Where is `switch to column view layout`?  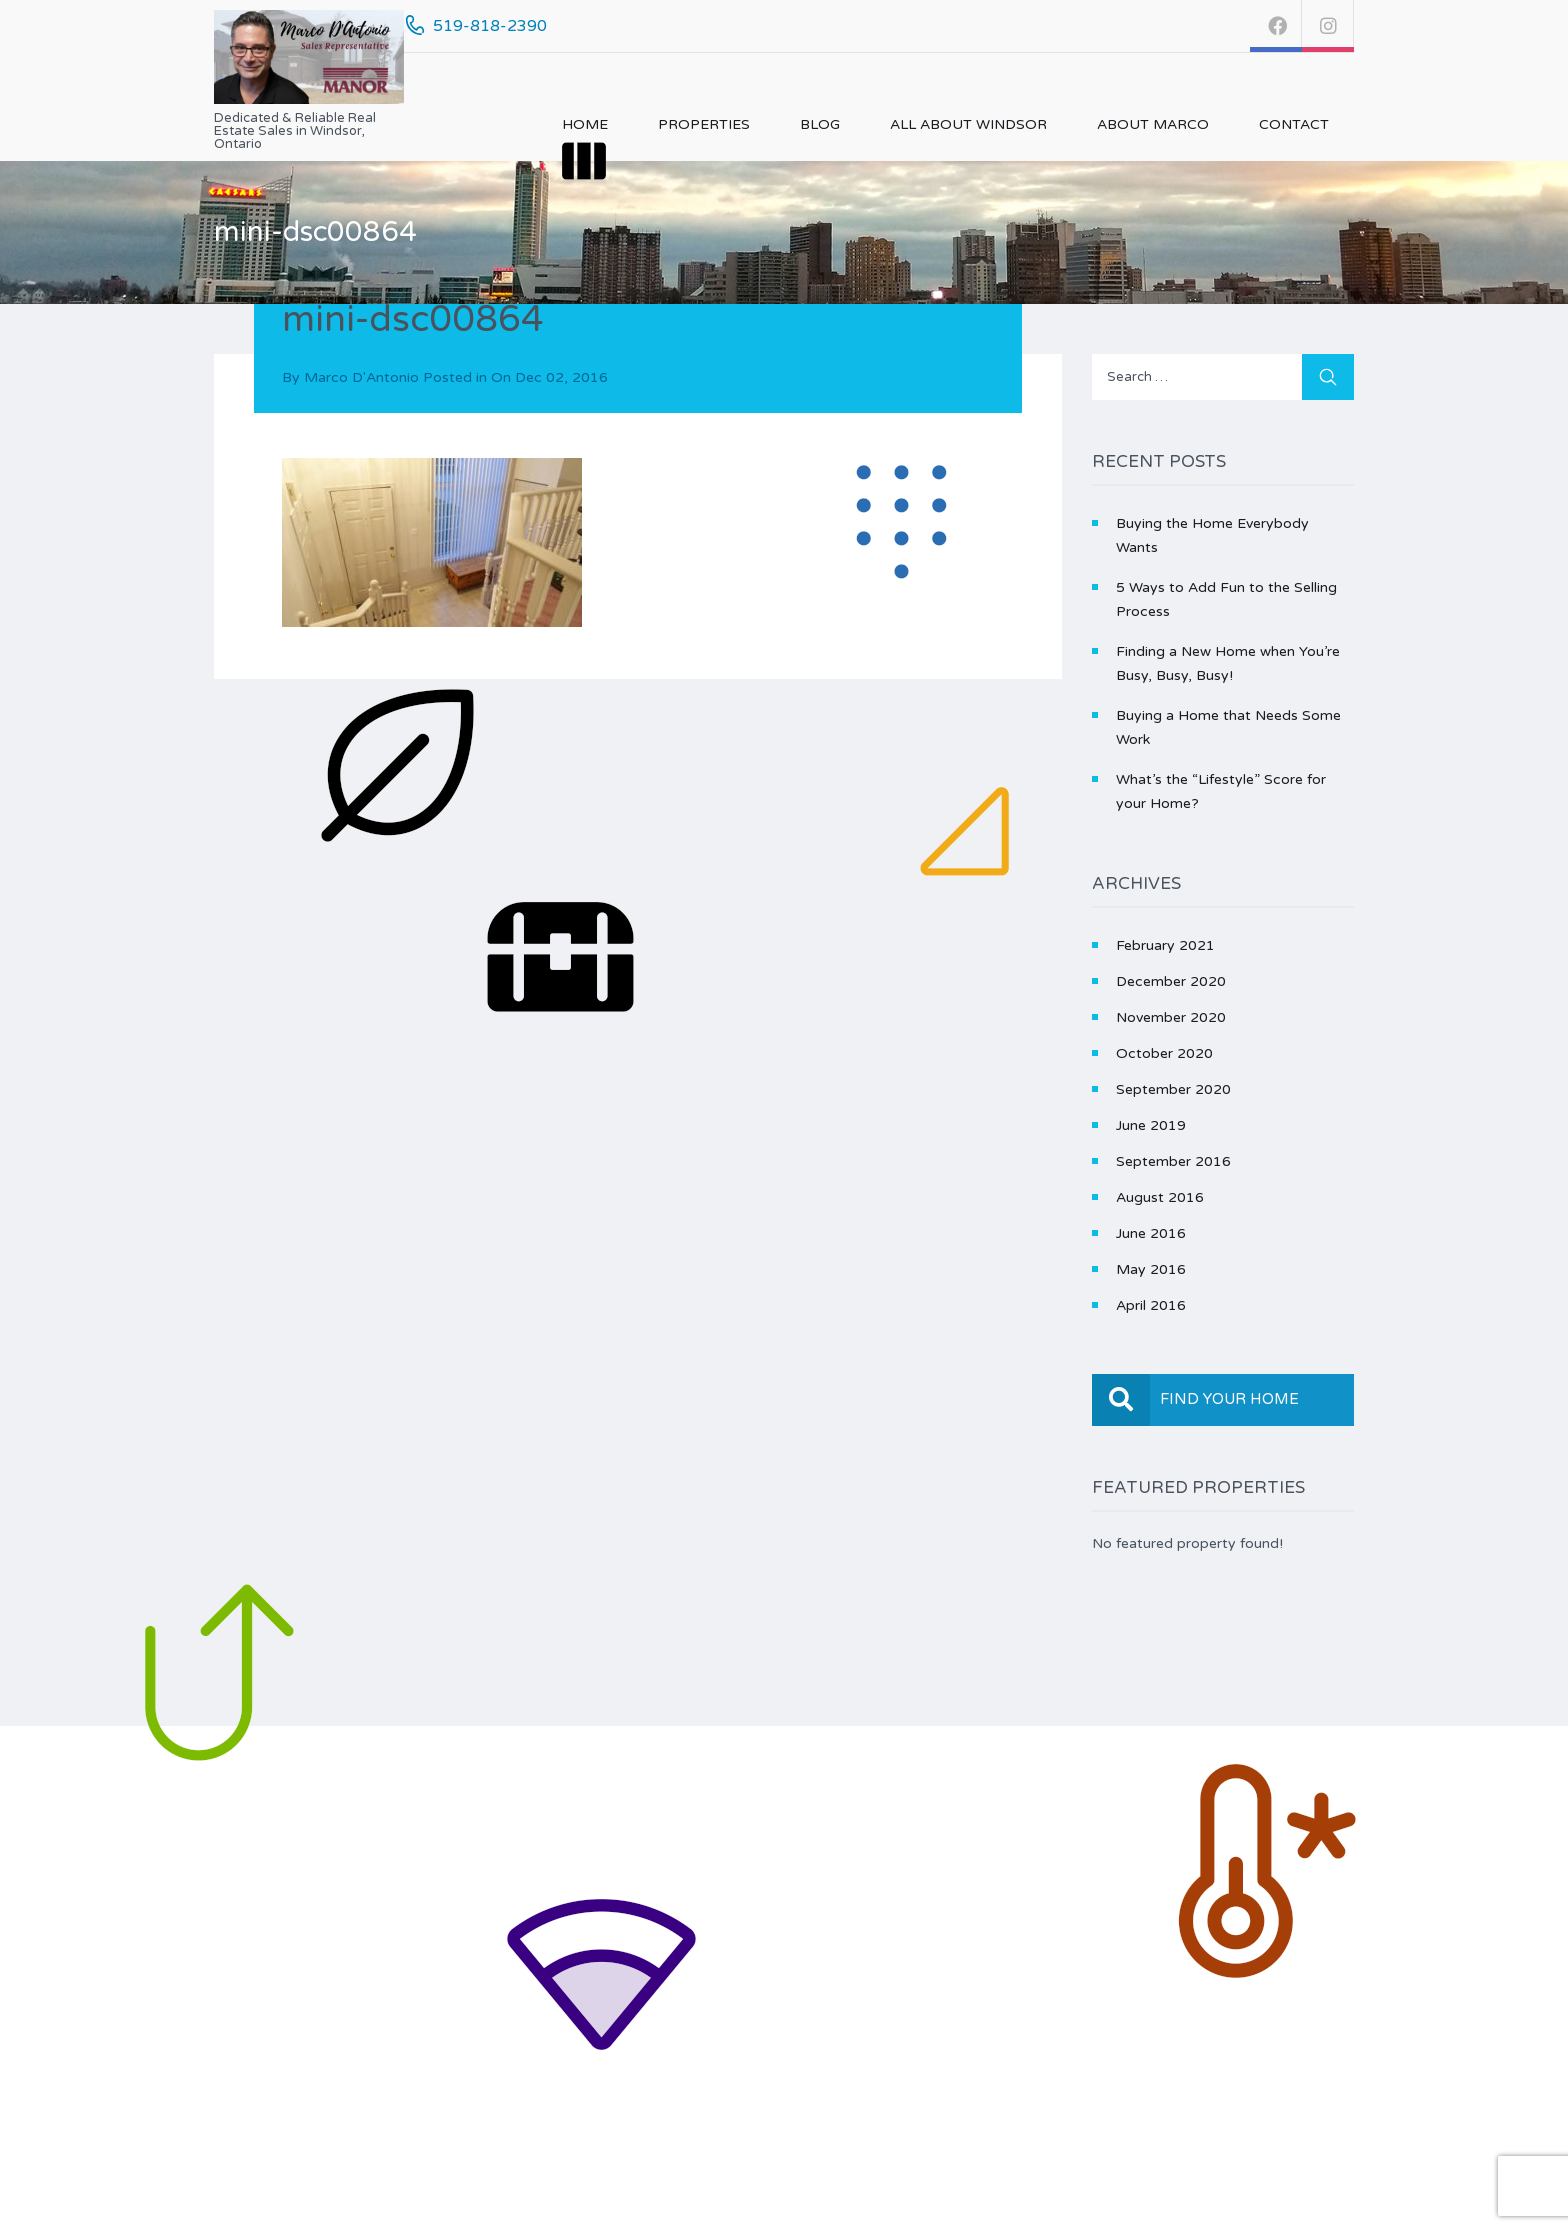 switch to column view layout is located at coordinates (584, 161).